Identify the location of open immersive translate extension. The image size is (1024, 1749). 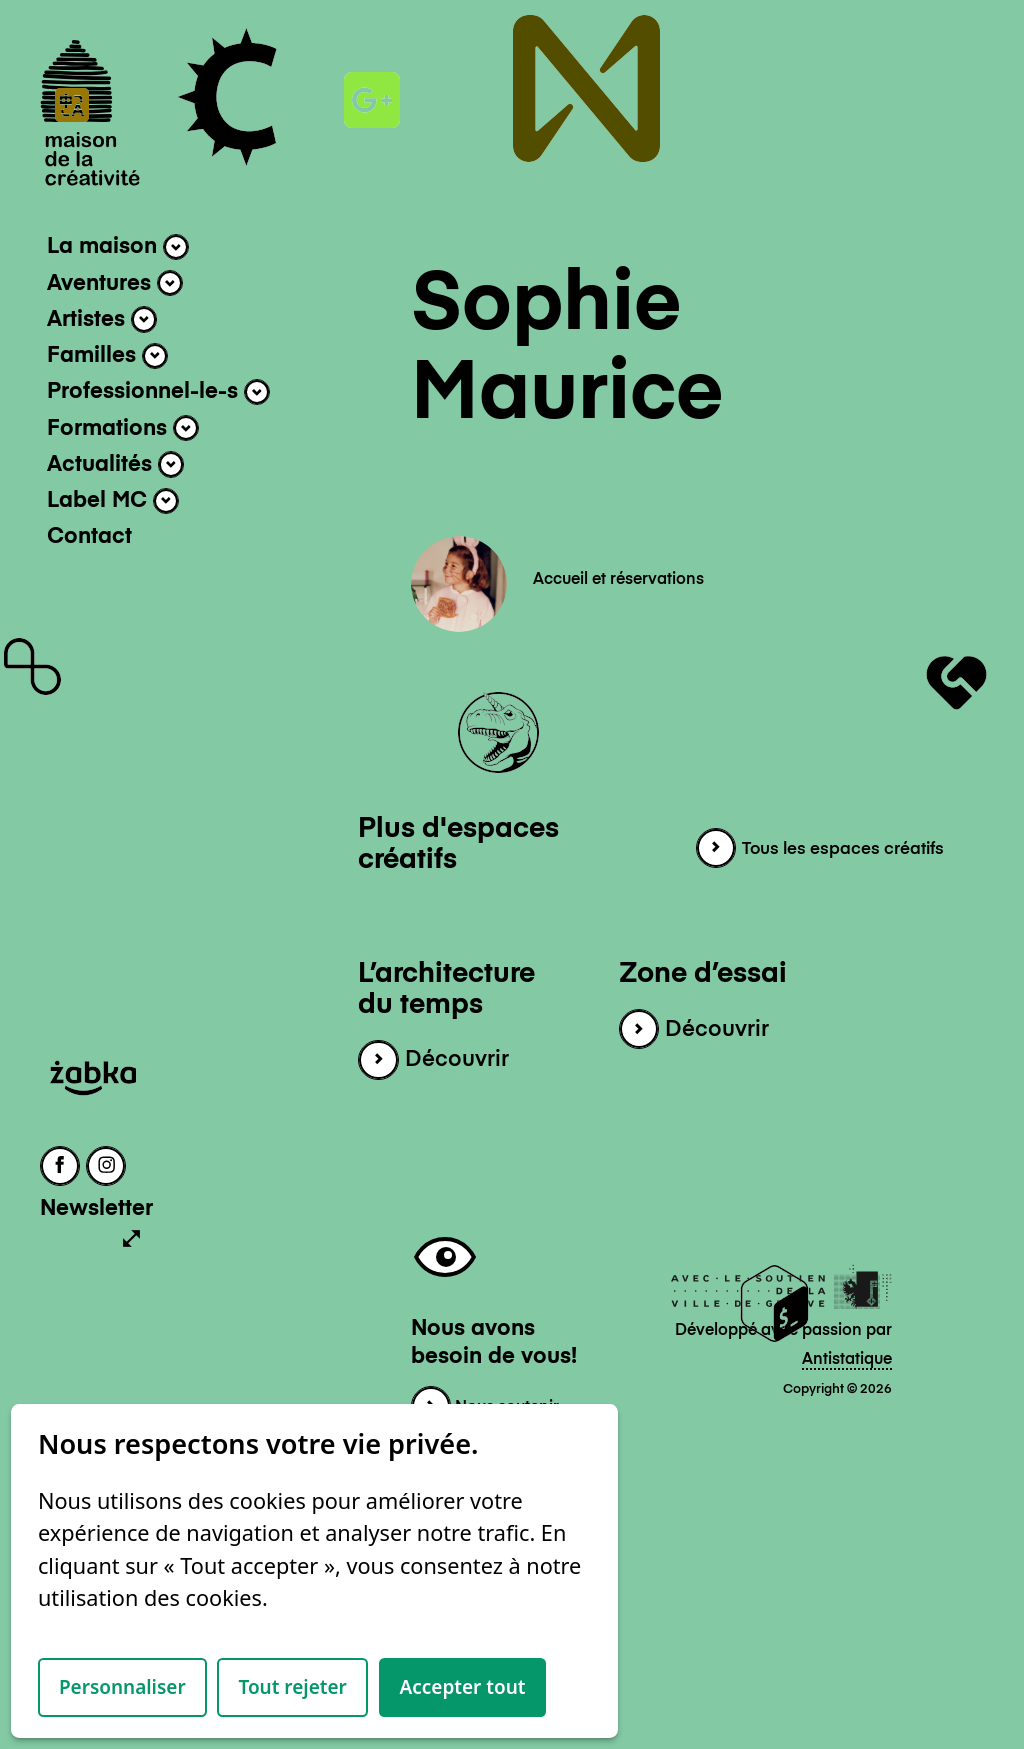
(72, 105).